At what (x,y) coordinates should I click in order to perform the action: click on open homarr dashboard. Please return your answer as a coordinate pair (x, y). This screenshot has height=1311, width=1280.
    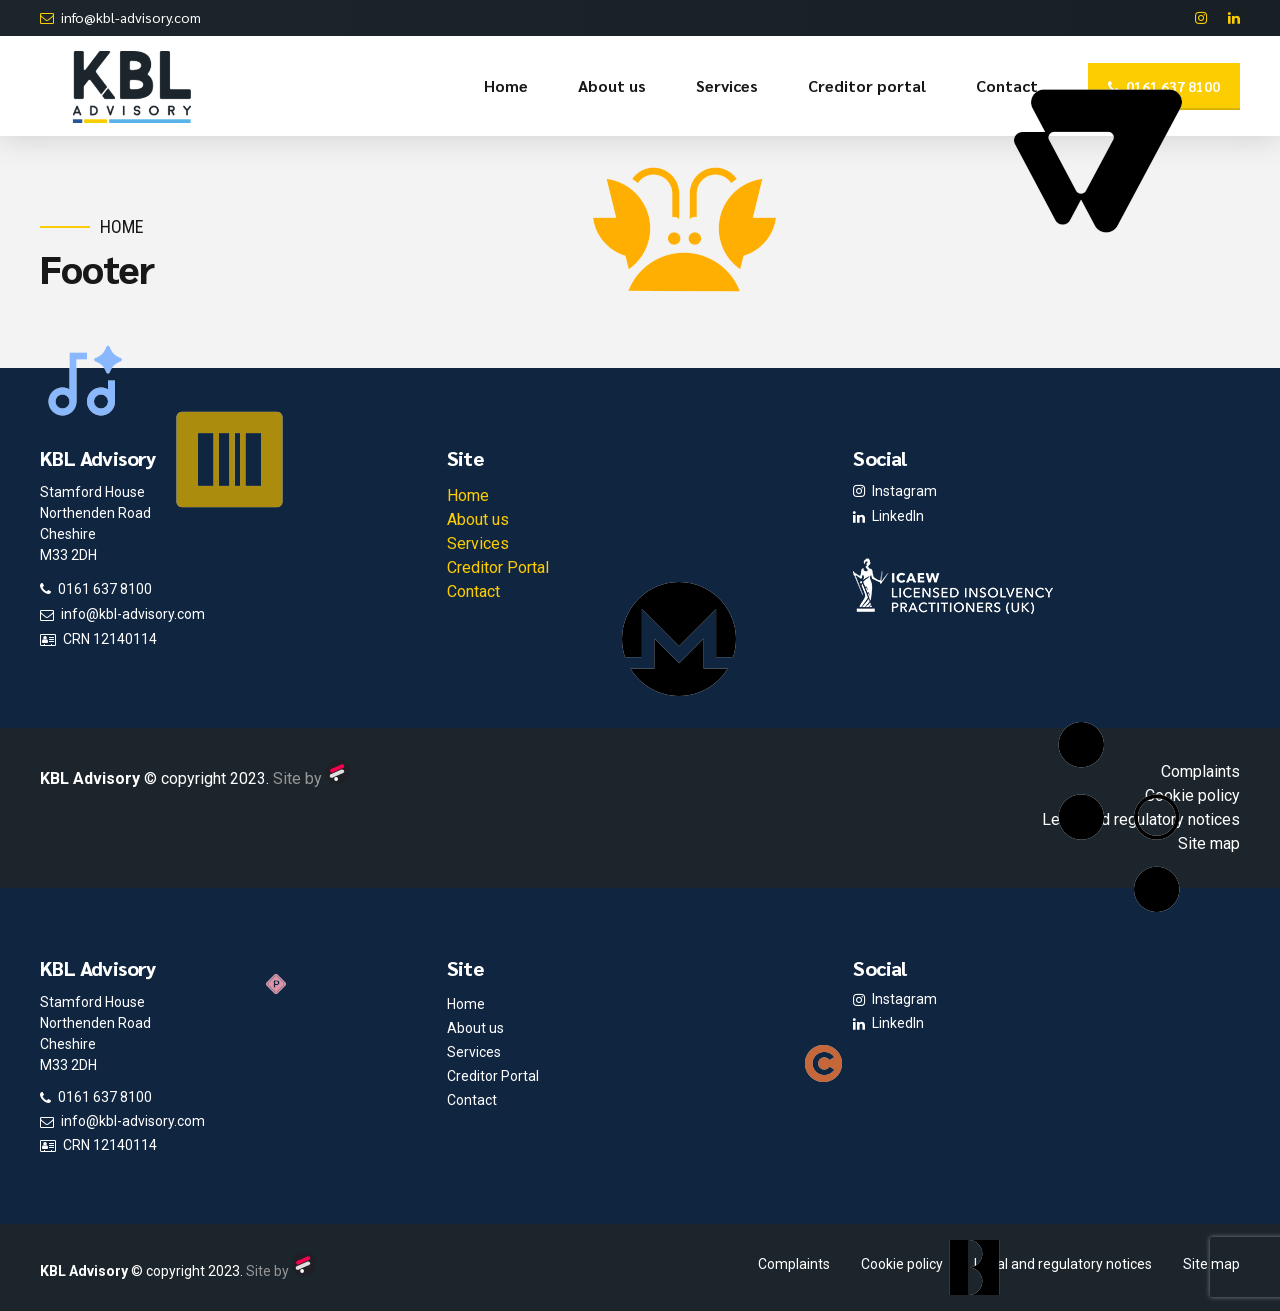
    Looking at the image, I should click on (684, 229).